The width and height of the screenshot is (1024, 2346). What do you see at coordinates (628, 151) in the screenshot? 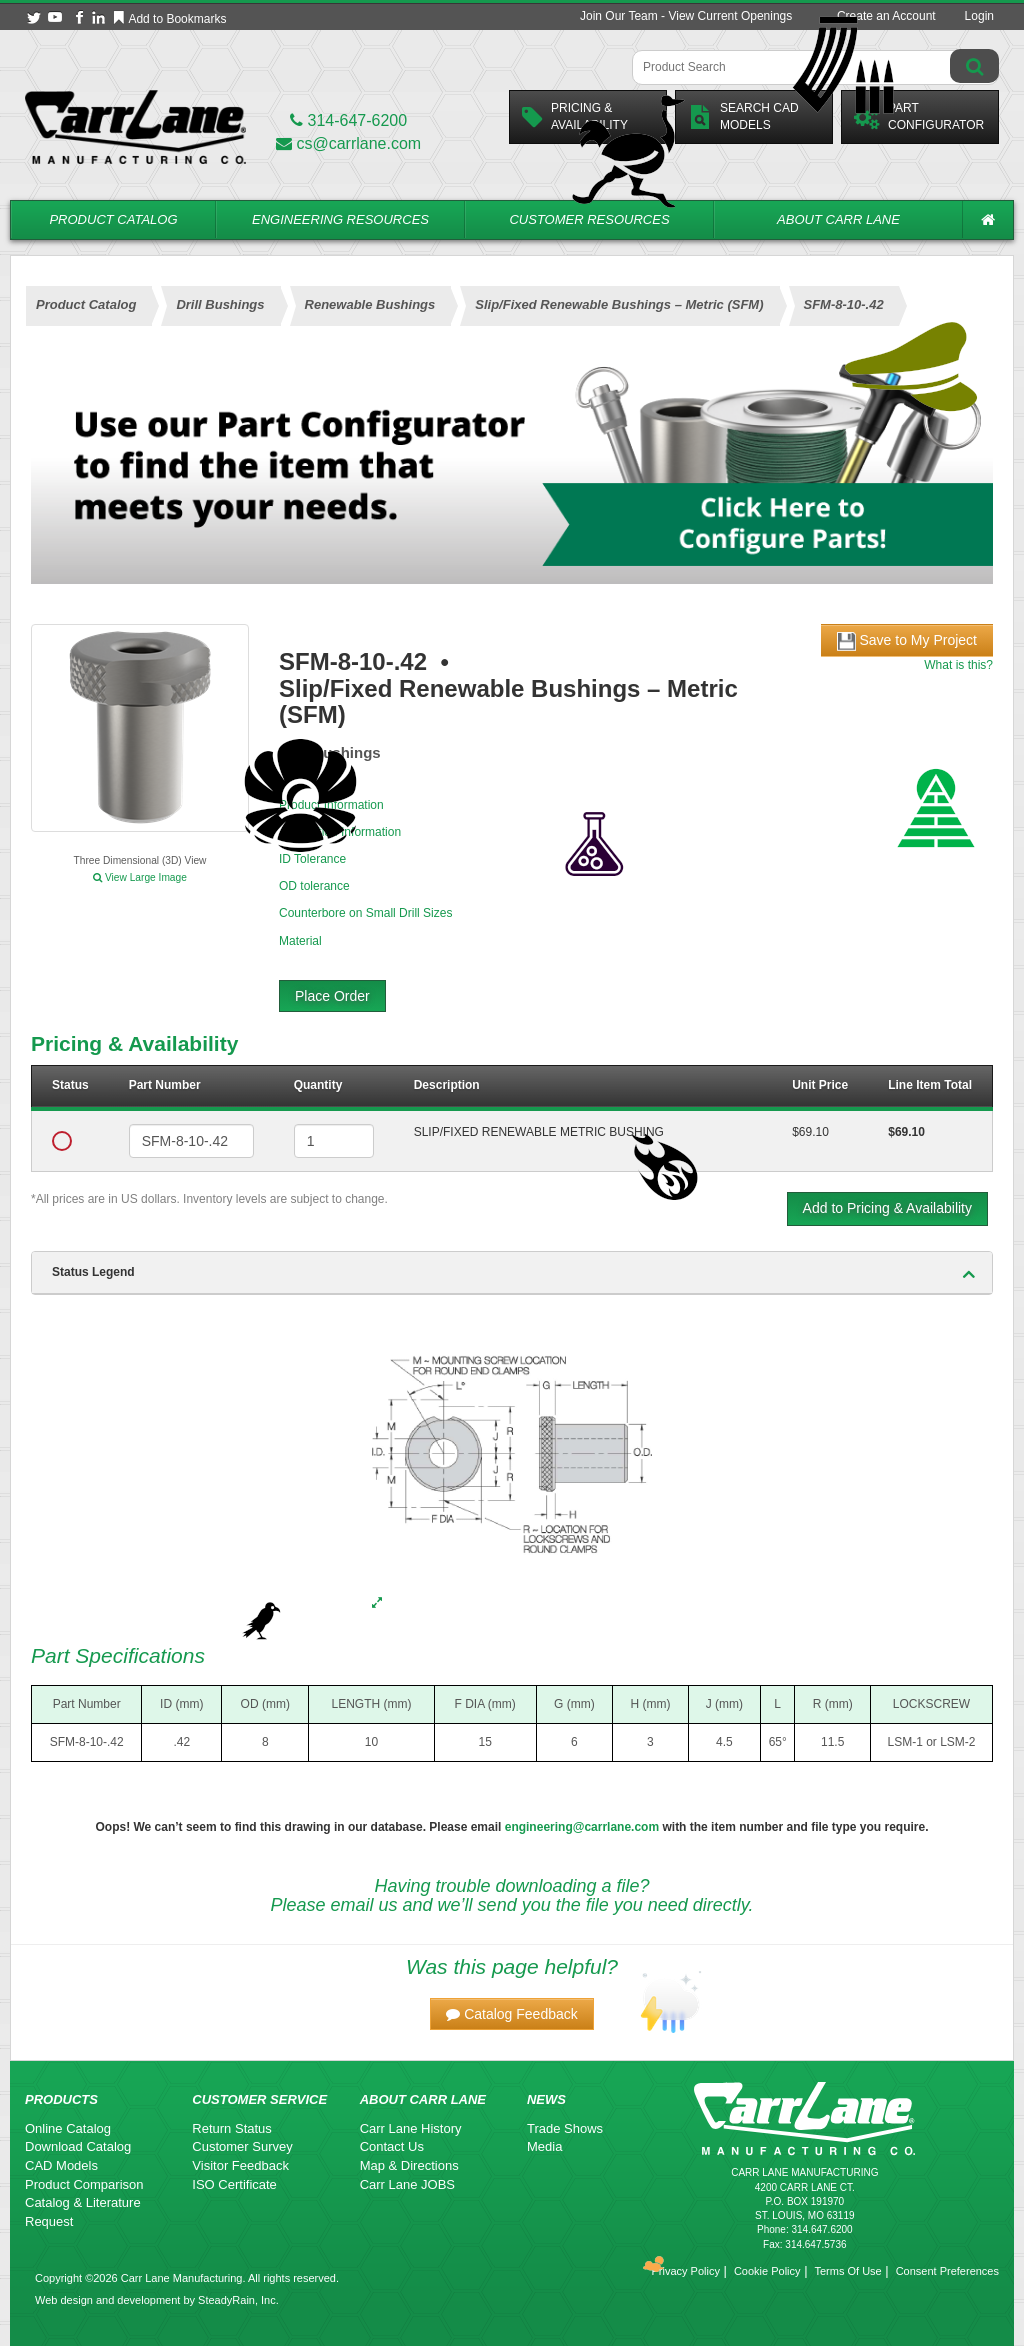
I see `ostrich character or animal in a game` at bounding box center [628, 151].